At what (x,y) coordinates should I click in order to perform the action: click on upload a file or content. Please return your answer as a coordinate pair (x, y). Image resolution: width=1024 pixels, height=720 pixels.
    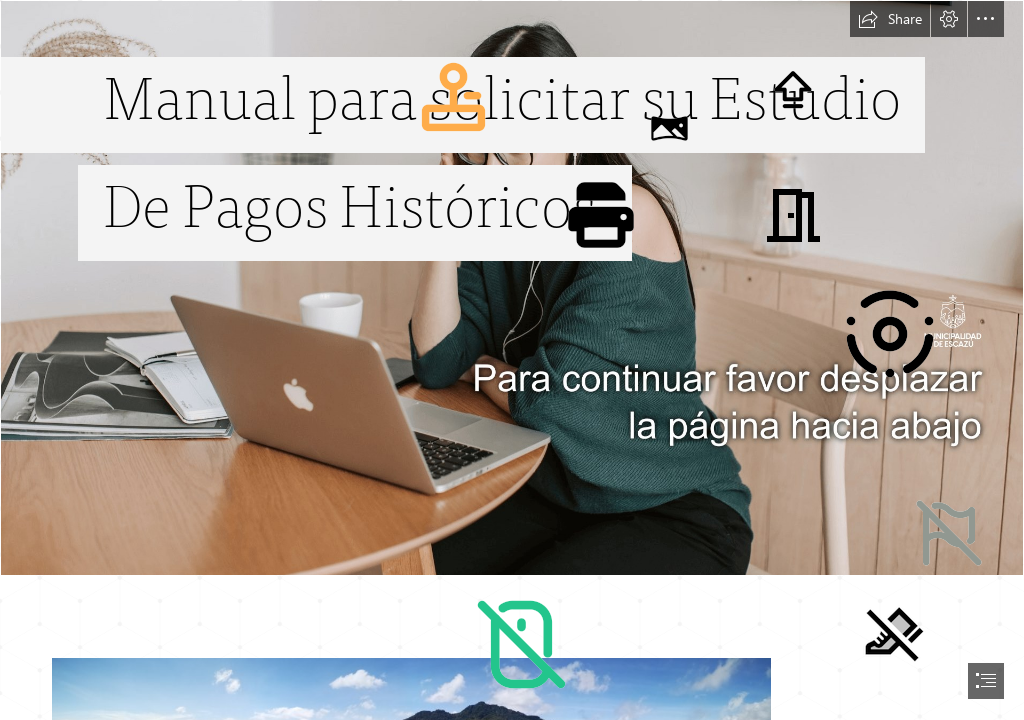
    Looking at the image, I should click on (793, 91).